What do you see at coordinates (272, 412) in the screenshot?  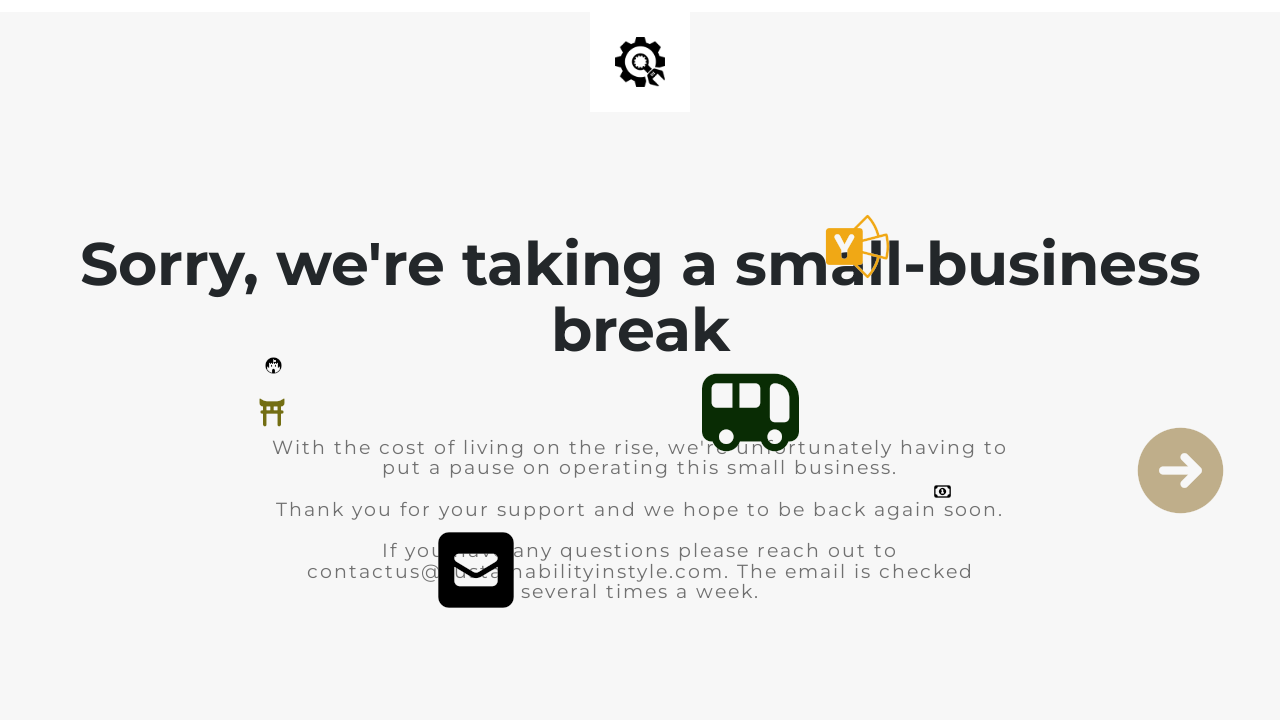 I see `indicates Japanese culture or travel content` at bounding box center [272, 412].